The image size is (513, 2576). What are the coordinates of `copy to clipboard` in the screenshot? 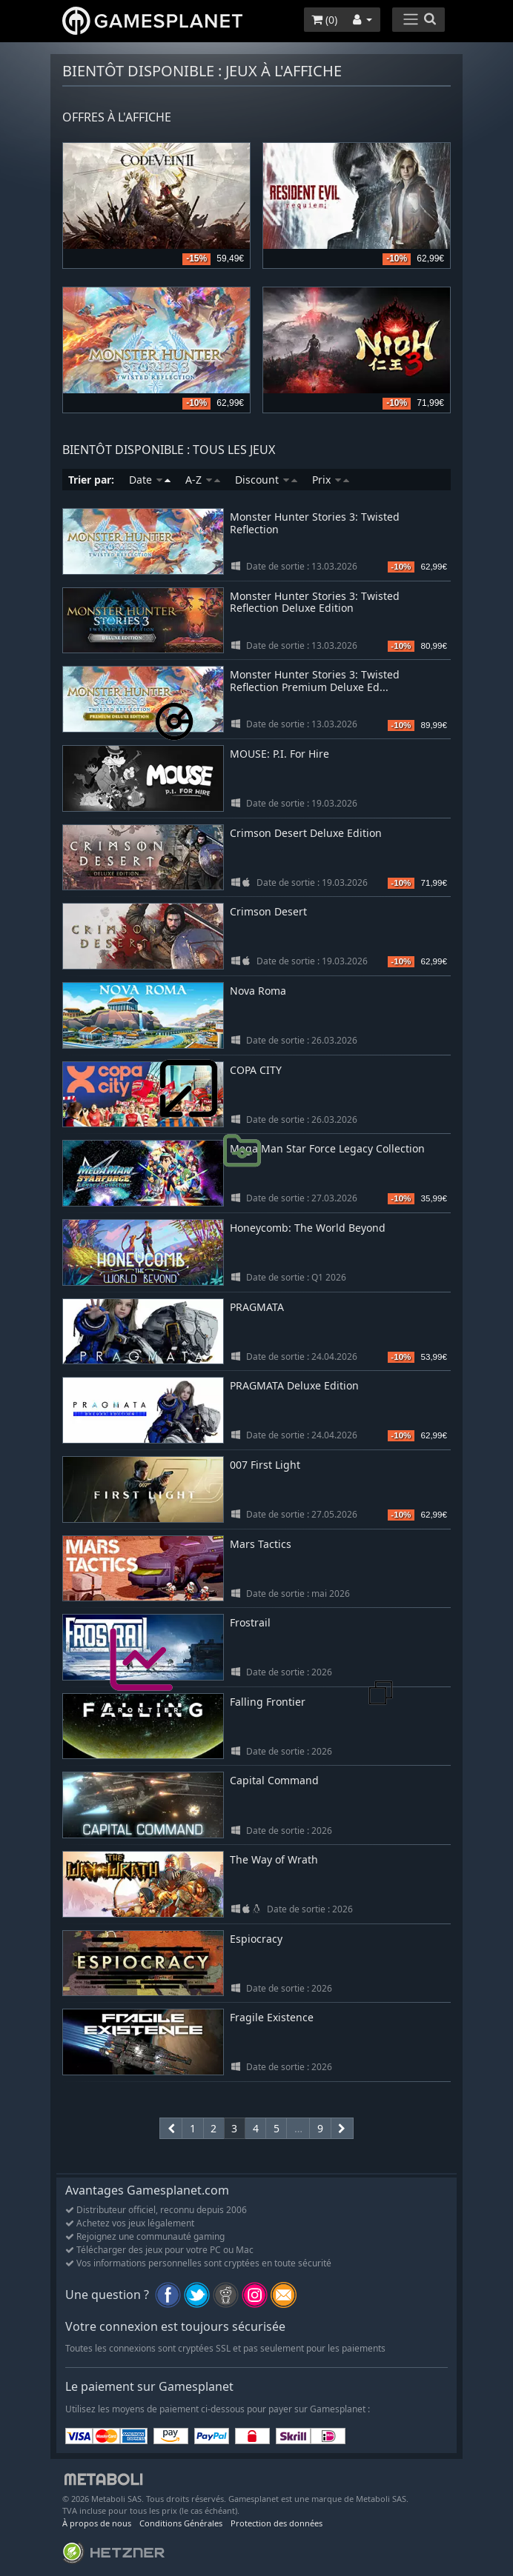 It's located at (380, 1692).